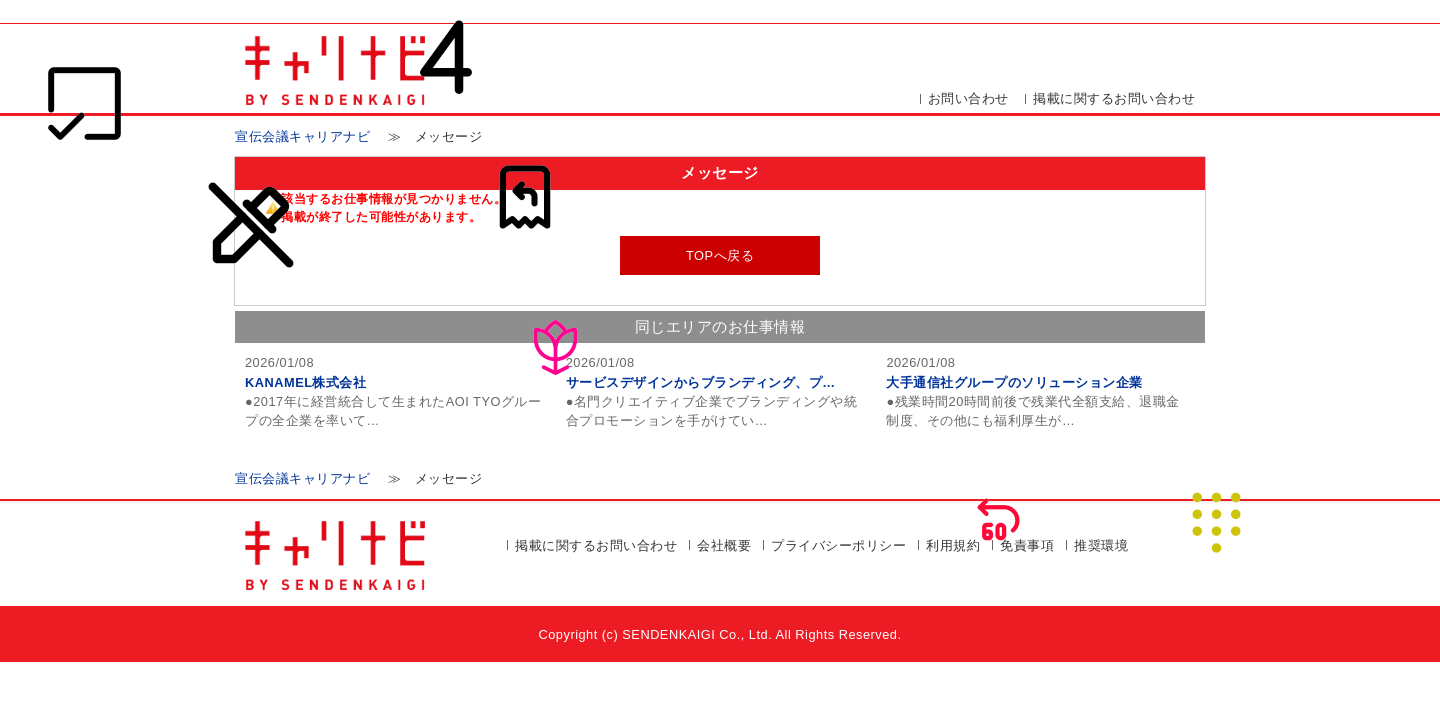 Image resolution: width=1440 pixels, height=720 pixels. What do you see at coordinates (1216, 521) in the screenshot?
I see `open numeric keypad for input` at bounding box center [1216, 521].